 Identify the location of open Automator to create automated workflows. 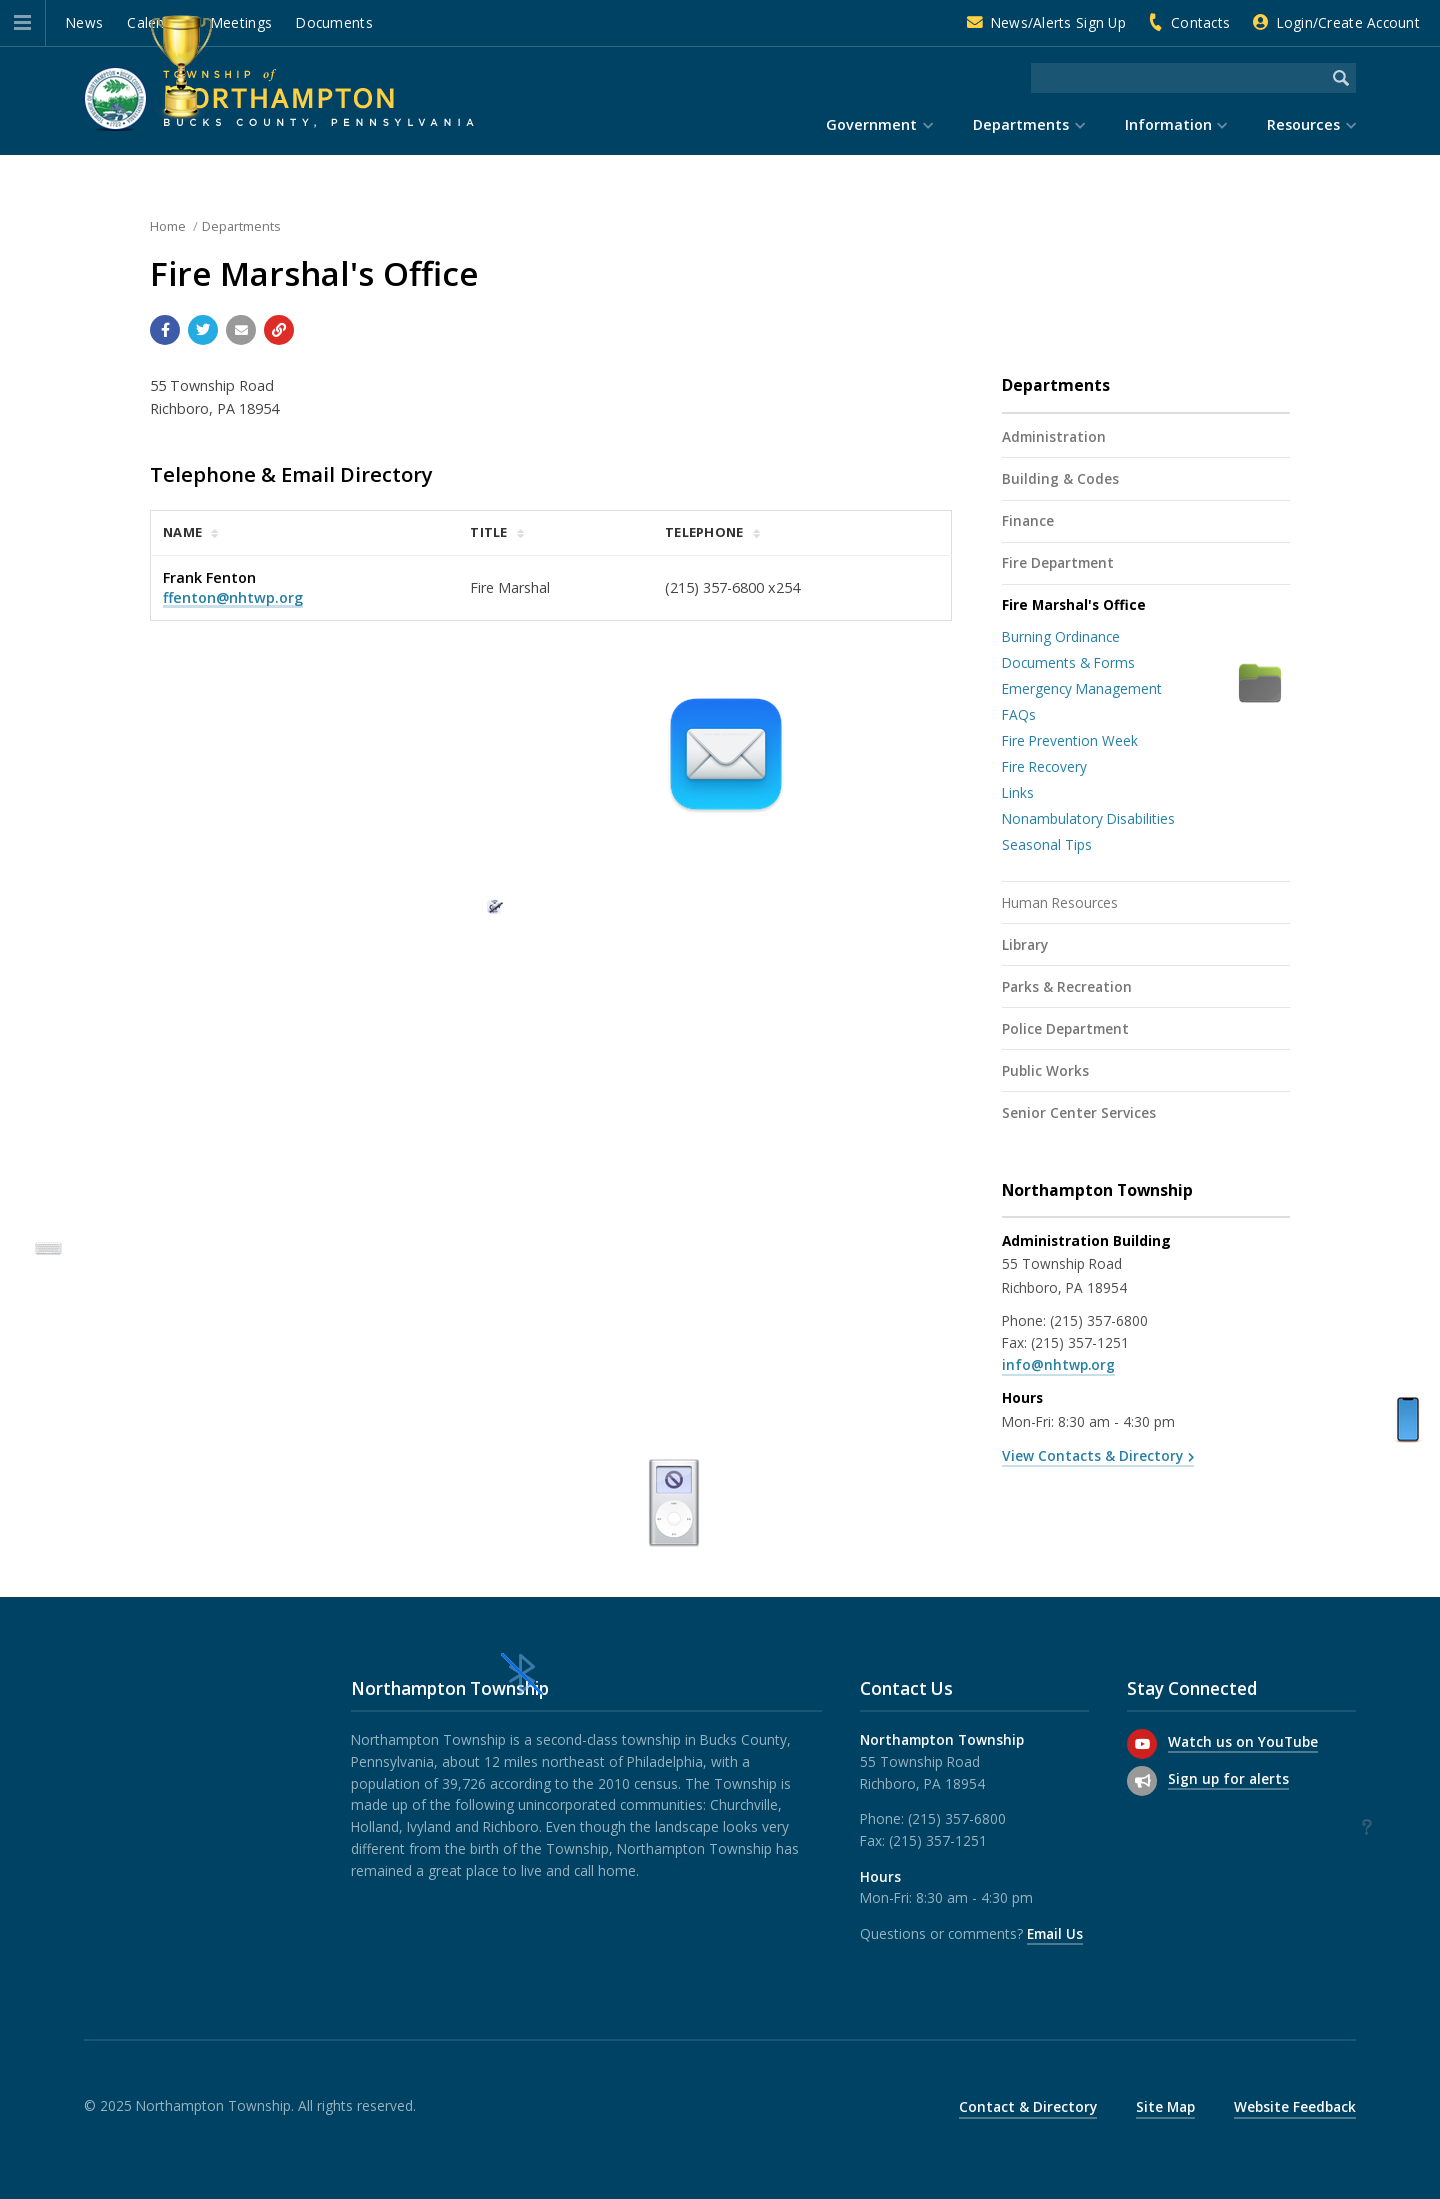
(494, 906).